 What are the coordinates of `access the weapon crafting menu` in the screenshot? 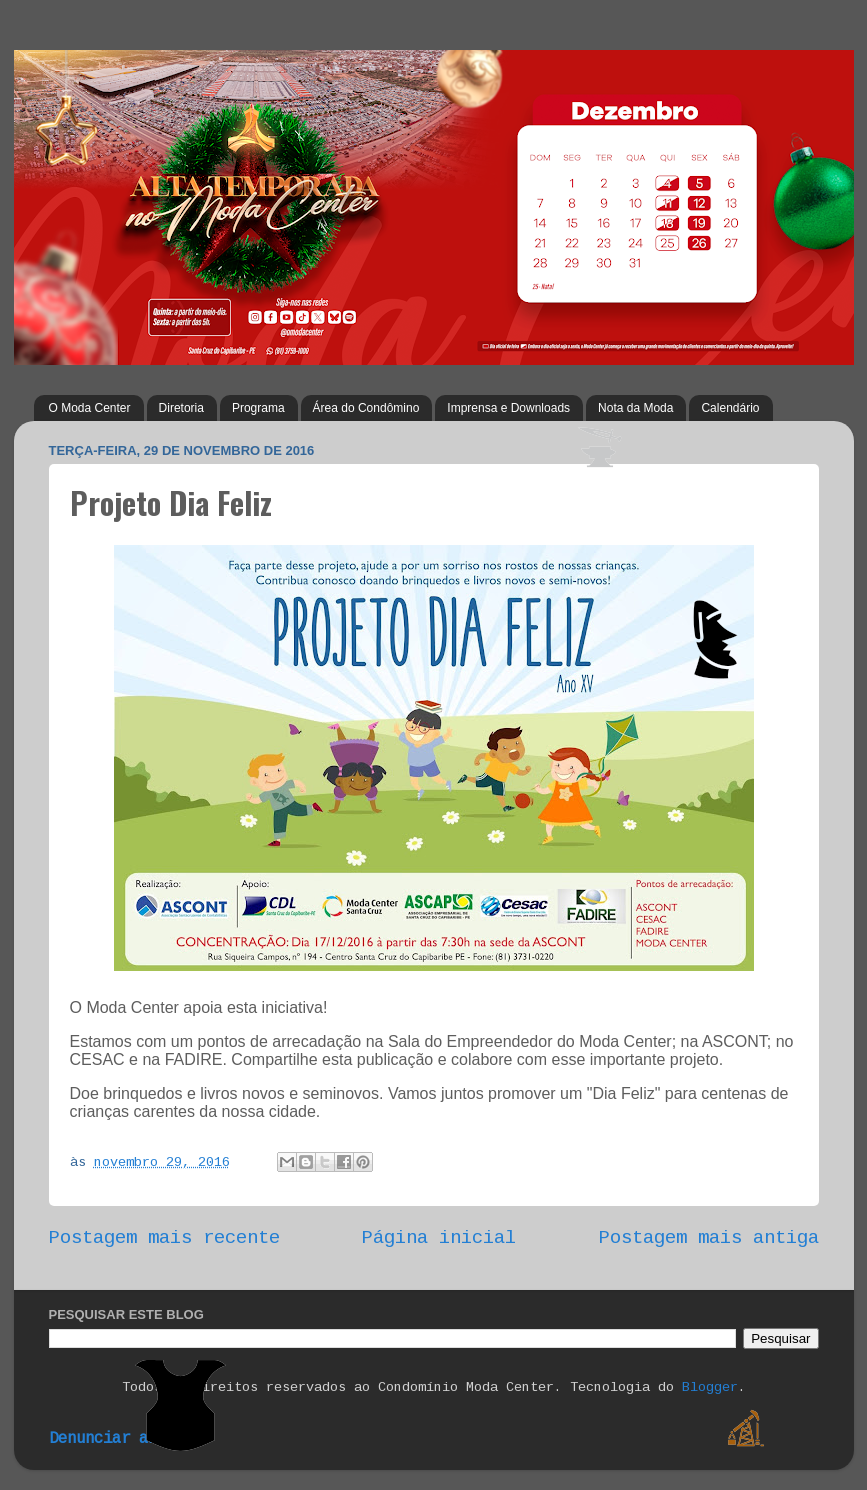 It's located at (599, 445).